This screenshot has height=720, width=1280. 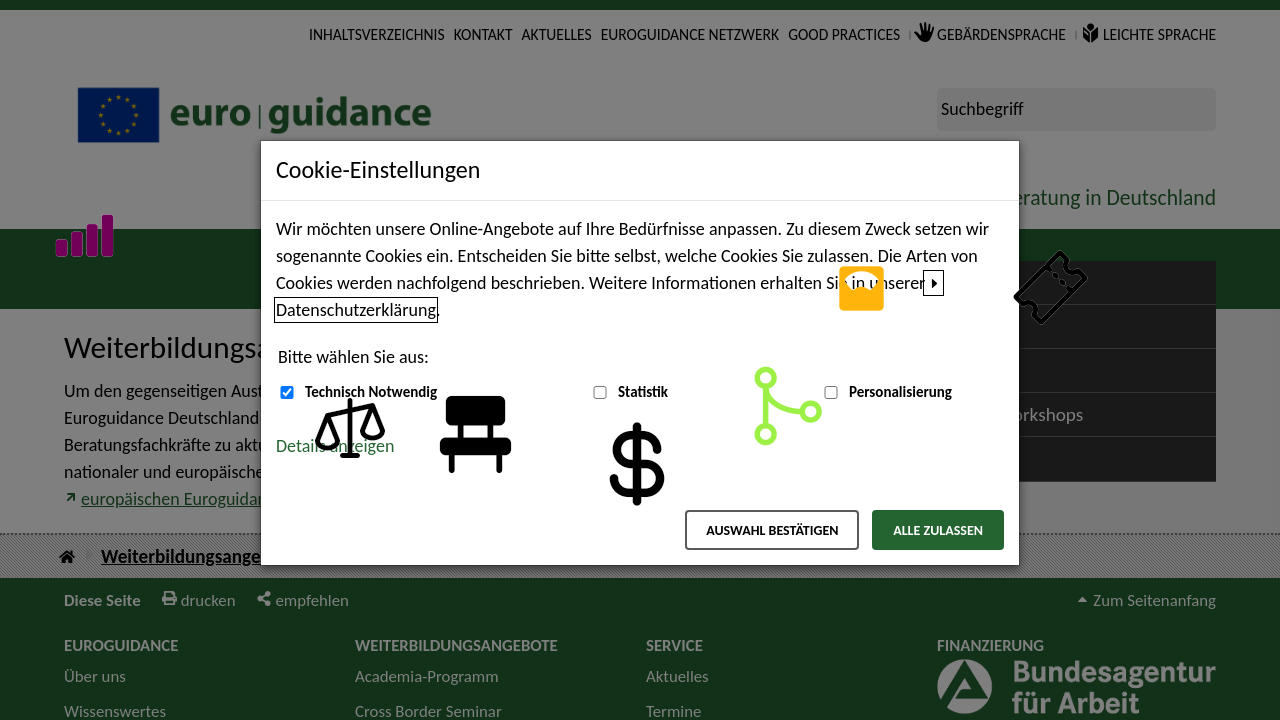 What do you see at coordinates (475, 434) in the screenshot?
I see `browse furniture or seating options` at bounding box center [475, 434].